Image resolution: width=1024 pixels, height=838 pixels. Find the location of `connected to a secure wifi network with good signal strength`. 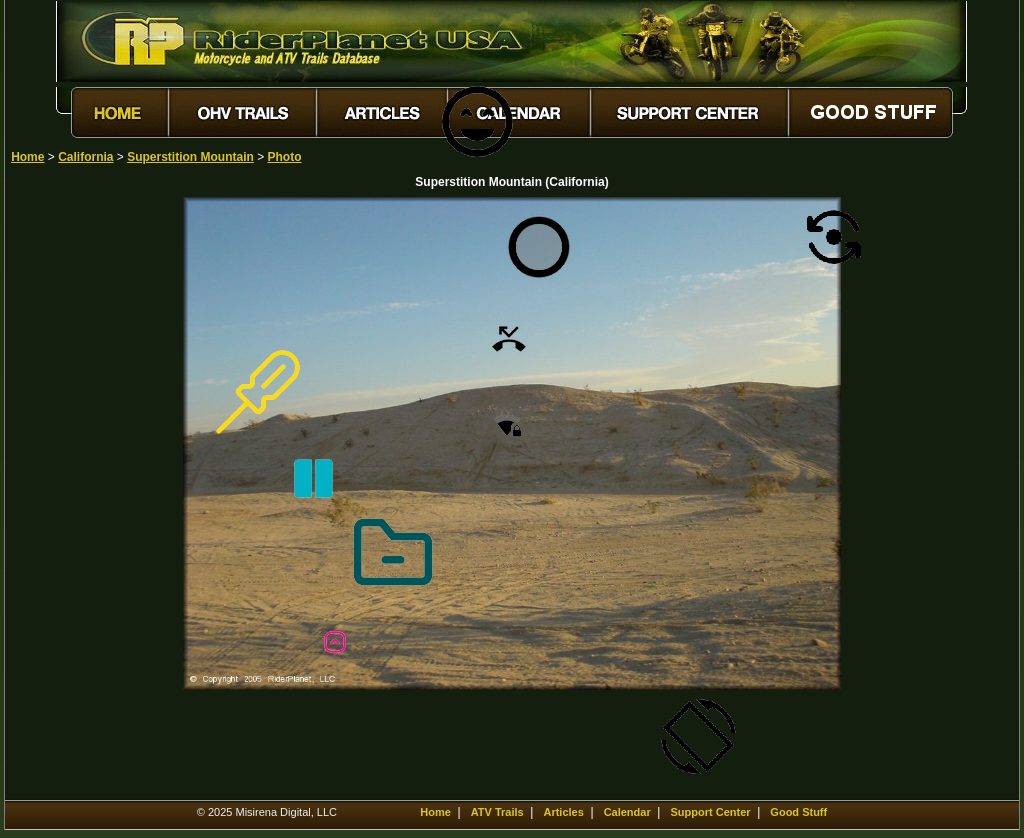

connected to a secure wifi network with good signal strength is located at coordinates (507, 425).